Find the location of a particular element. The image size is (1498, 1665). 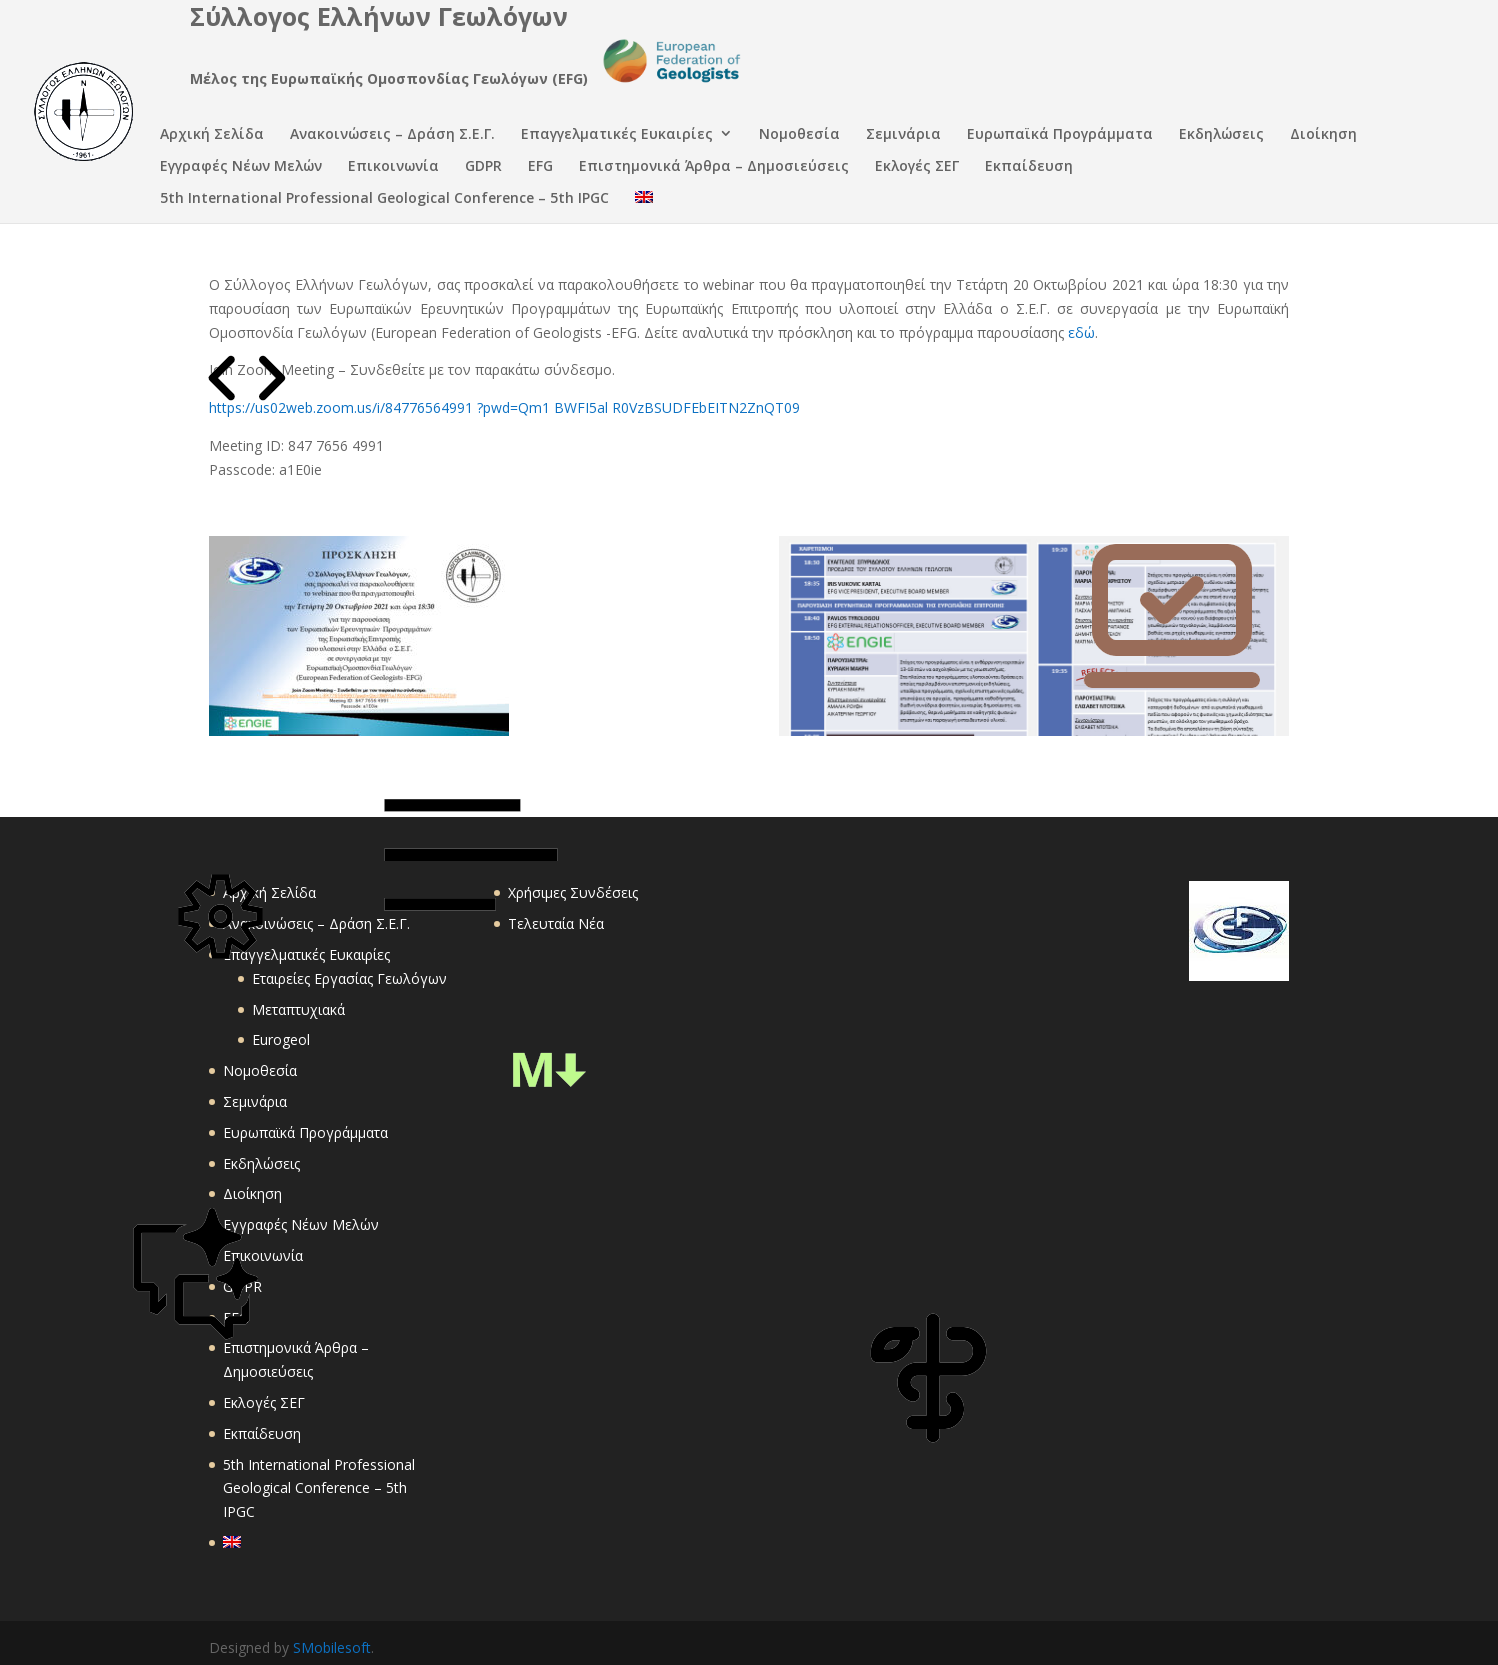

select items from a list is located at coordinates (471, 861).